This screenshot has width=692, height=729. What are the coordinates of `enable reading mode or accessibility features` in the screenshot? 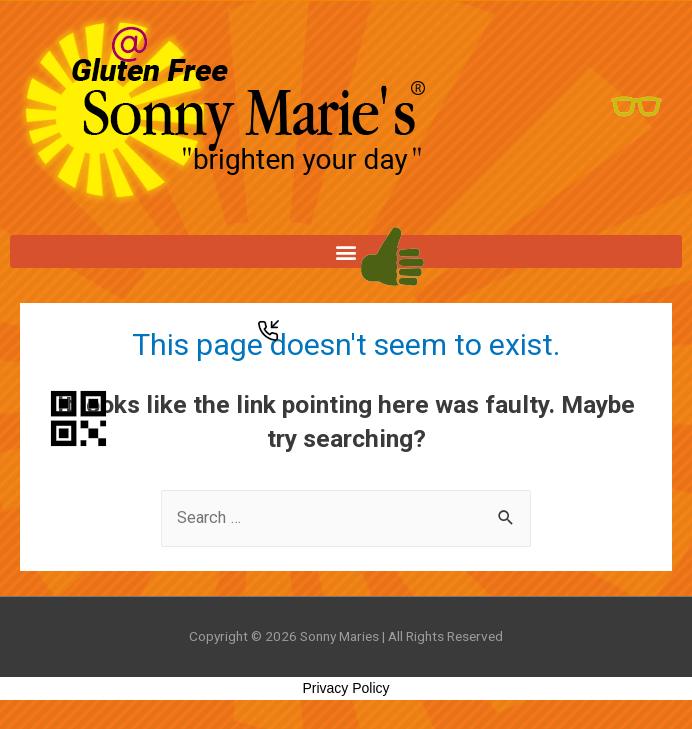 It's located at (636, 106).